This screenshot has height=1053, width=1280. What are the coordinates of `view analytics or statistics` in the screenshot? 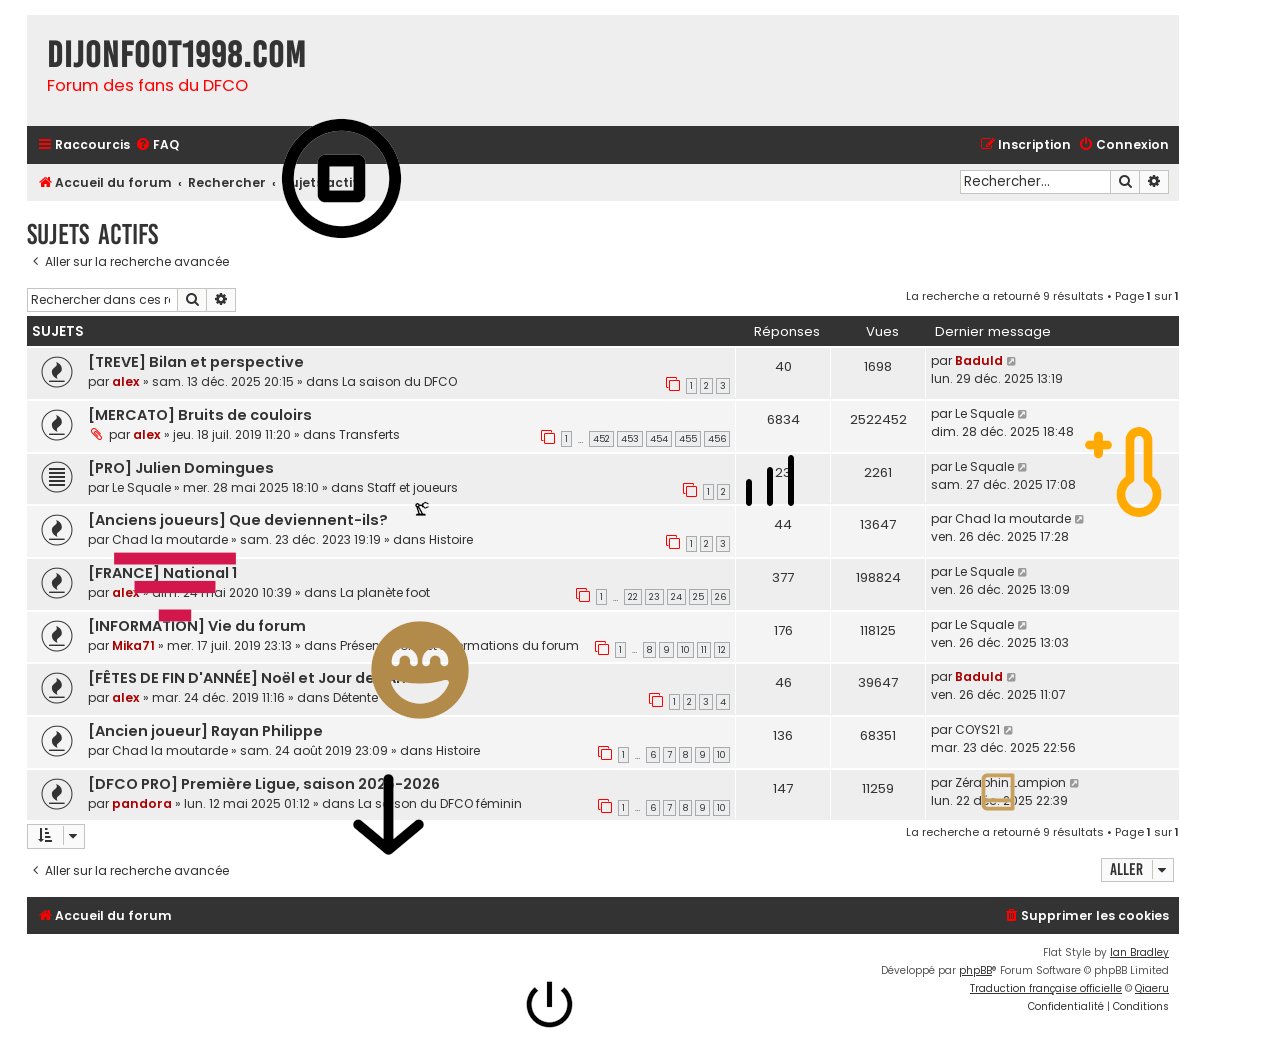 It's located at (770, 479).